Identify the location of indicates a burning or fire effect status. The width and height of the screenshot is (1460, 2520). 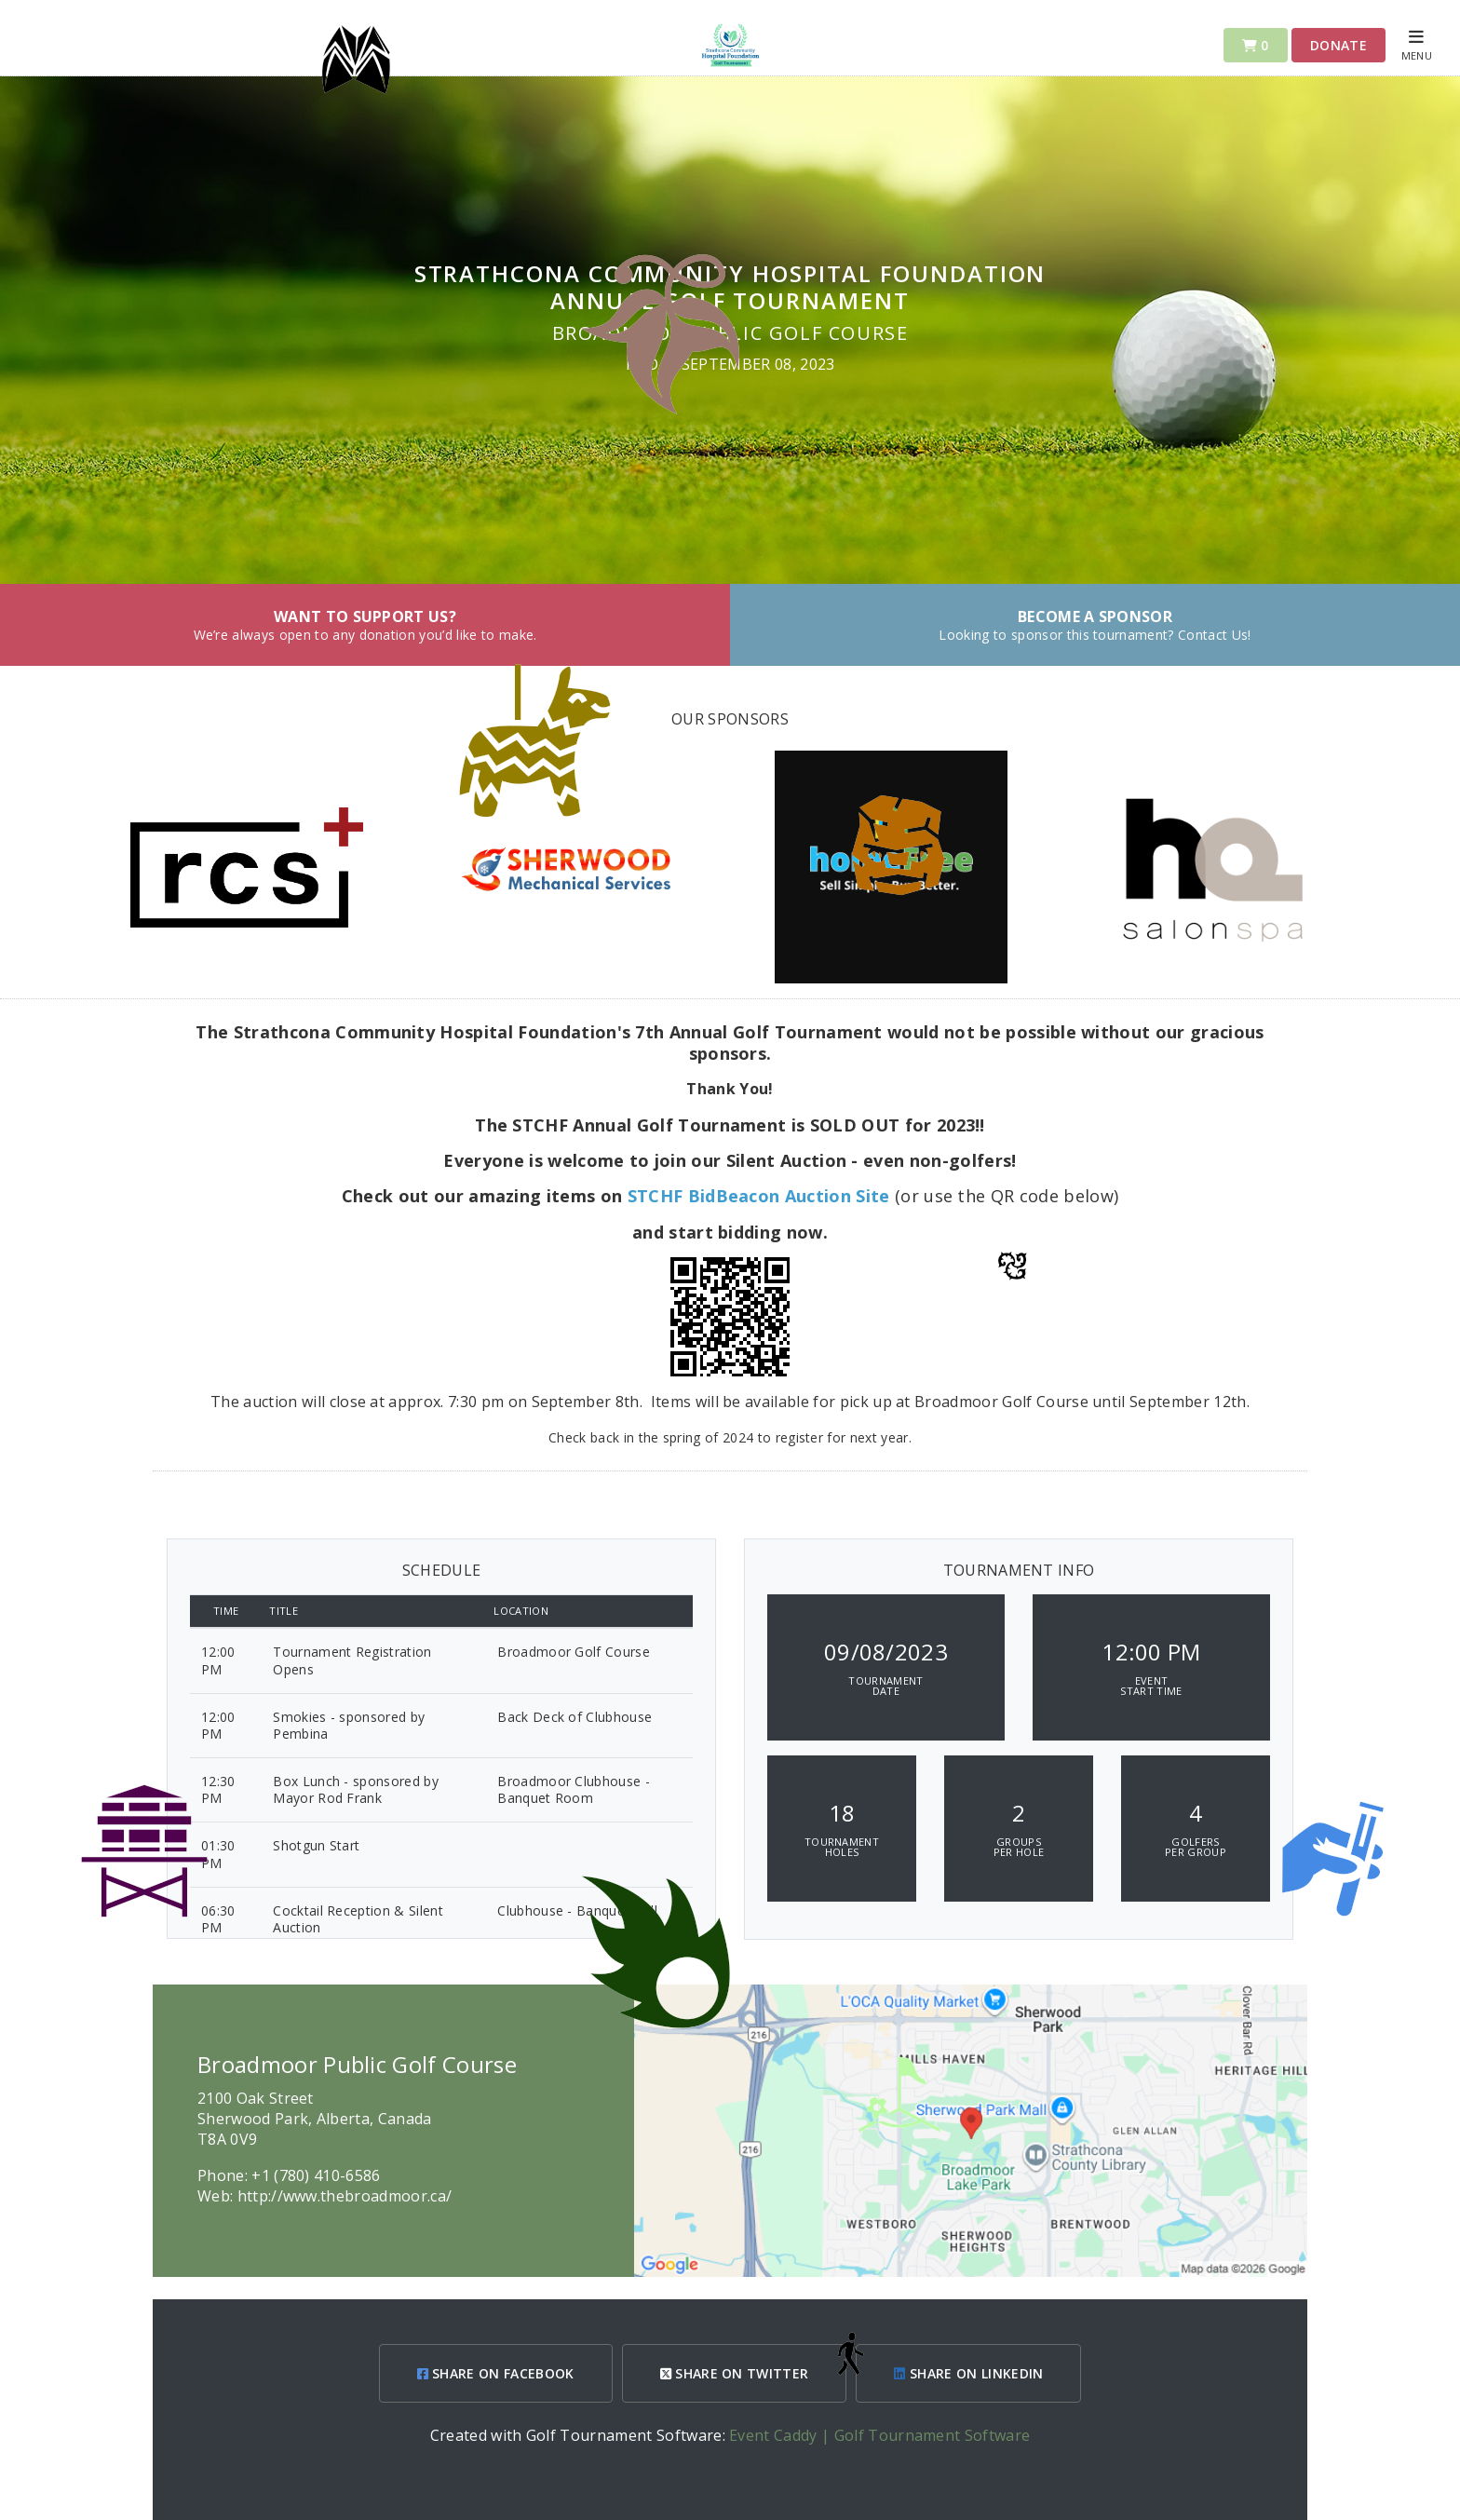
(651, 1947).